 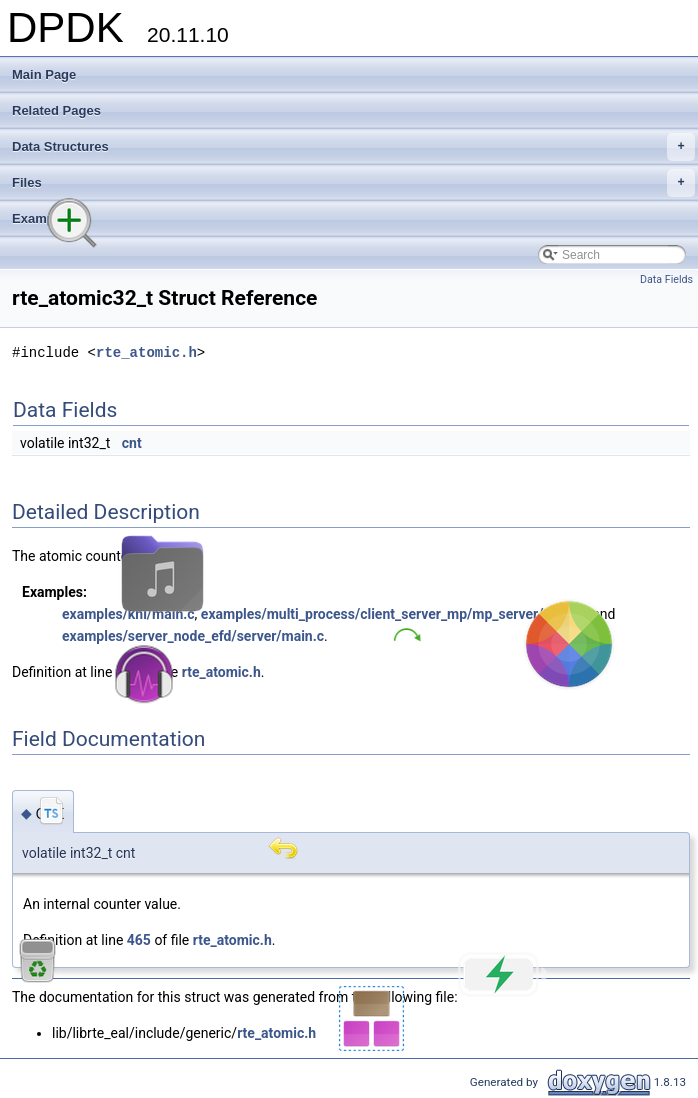 What do you see at coordinates (51, 810) in the screenshot?
I see `a typescript source code file` at bounding box center [51, 810].